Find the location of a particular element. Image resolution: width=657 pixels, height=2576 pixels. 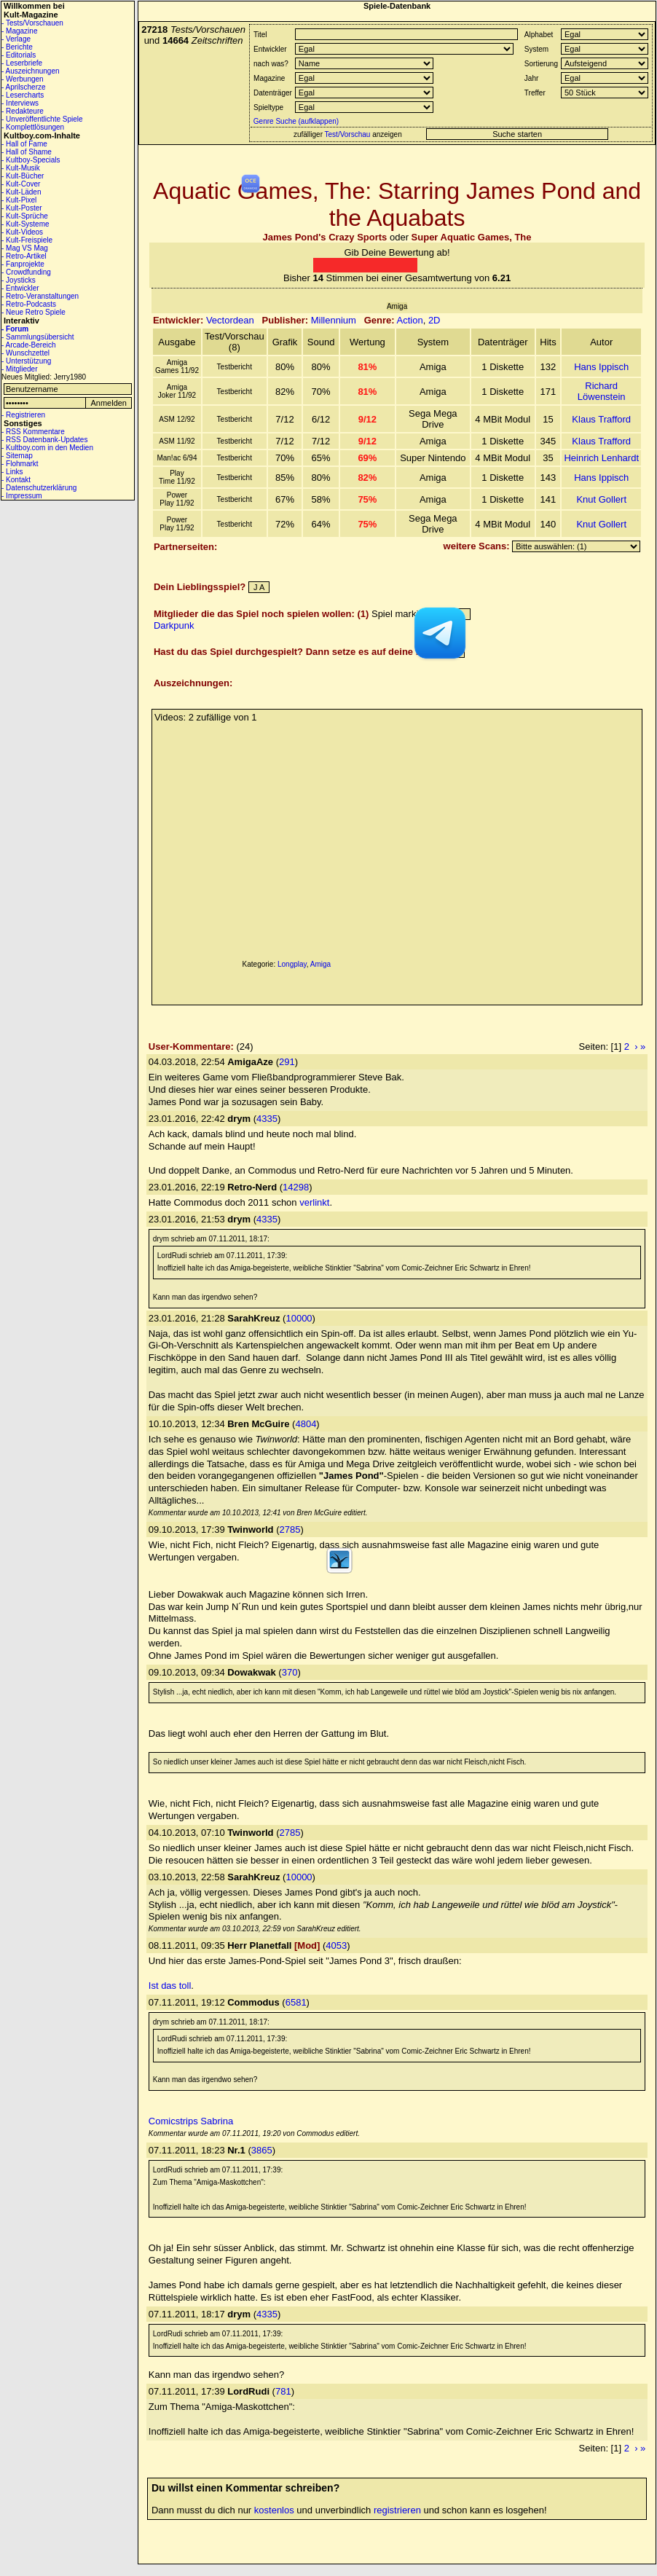

open Telegram messaging app is located at coordinates (440, 633).